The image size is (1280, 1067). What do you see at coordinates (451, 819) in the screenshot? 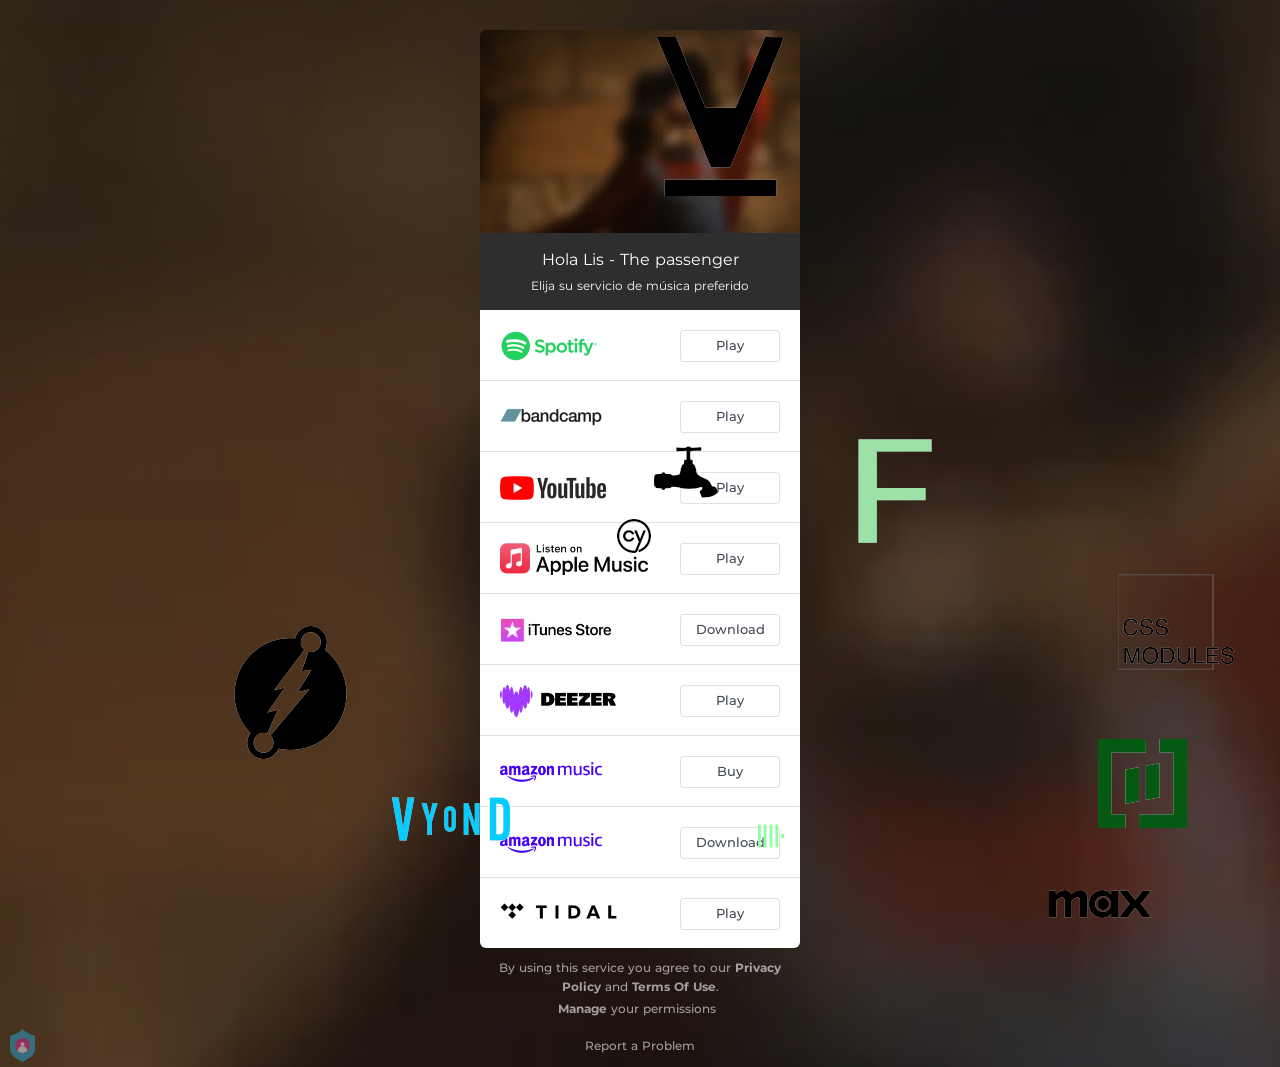
I see `open vyond animation software` at bounding box center [451, 819].